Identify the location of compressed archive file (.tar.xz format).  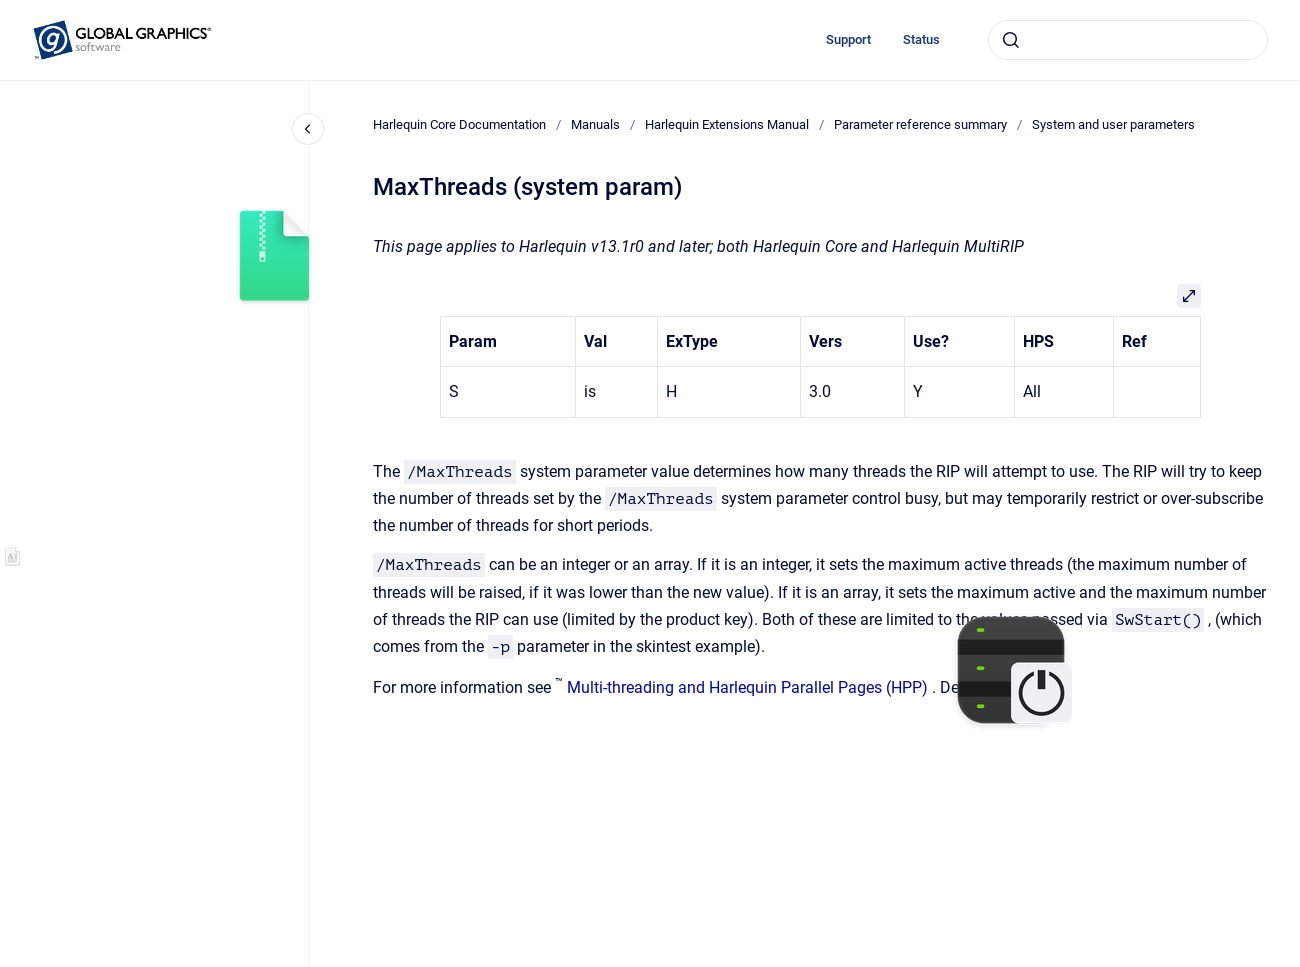
(274, 257).